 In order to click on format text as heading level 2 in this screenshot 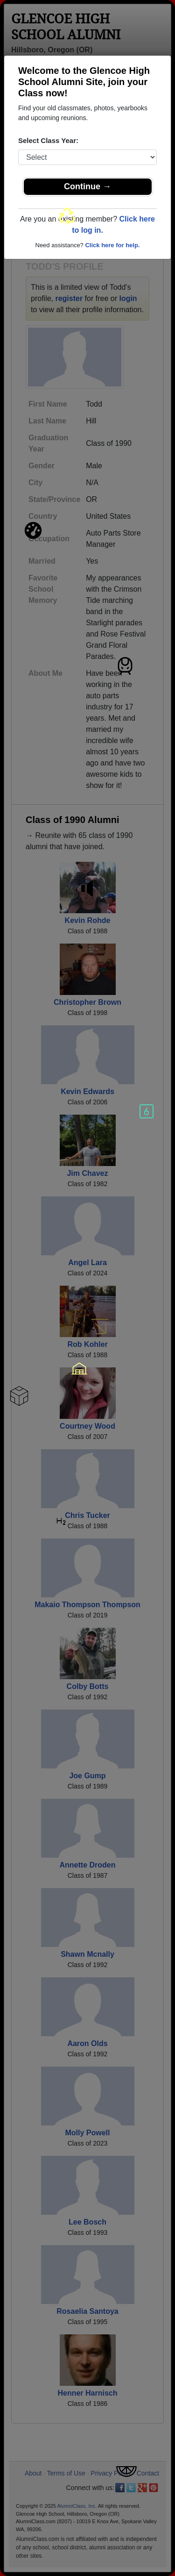, I will do `click(61, 1521)`.